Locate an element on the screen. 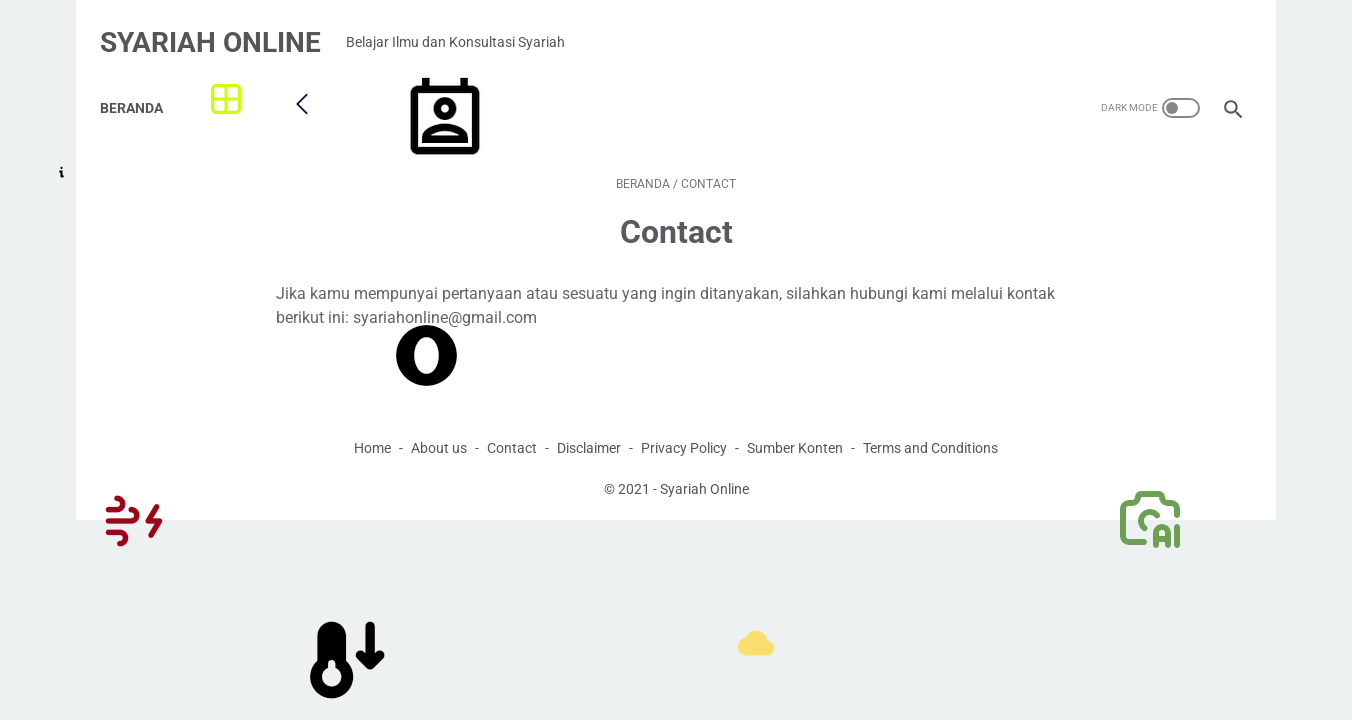 The width and height of the screenshot is (1352, 720). access cloud storage is located at coordinates (756, 644).